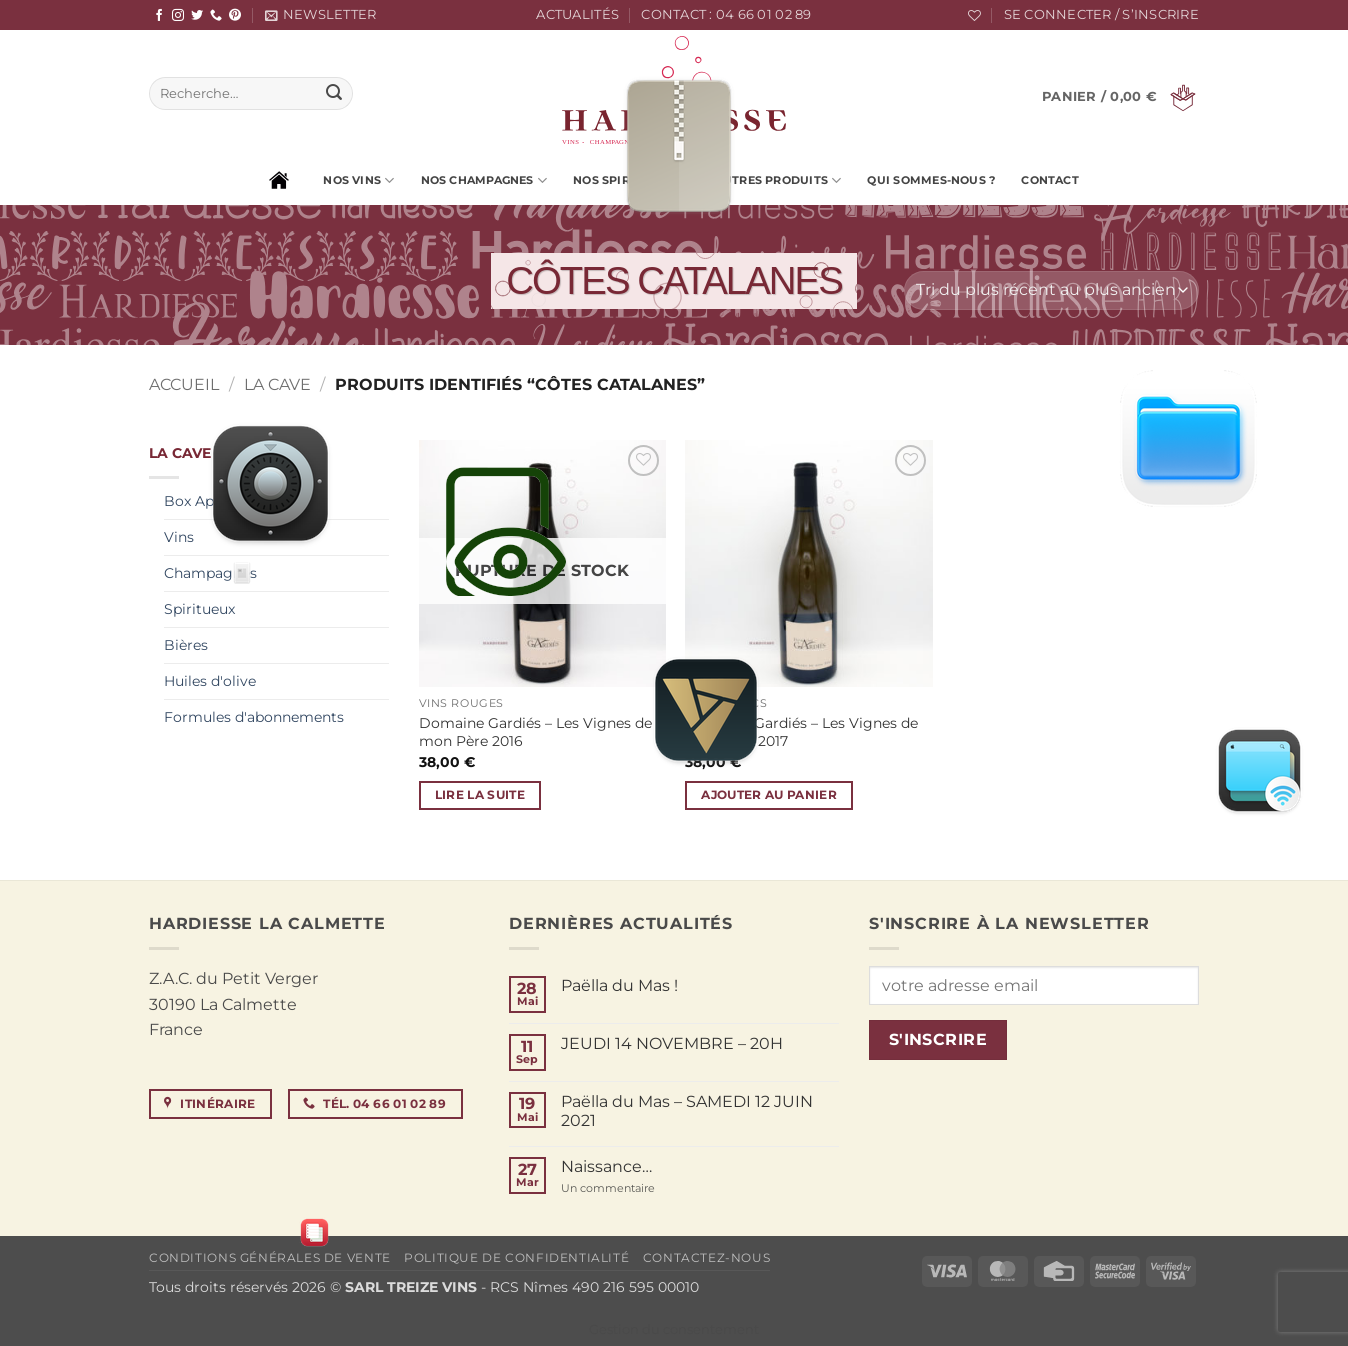  What do you see at coordinates (270, 483) in the screenshot?
I see `open security and privacy settings` at bounding box center [270, 483].